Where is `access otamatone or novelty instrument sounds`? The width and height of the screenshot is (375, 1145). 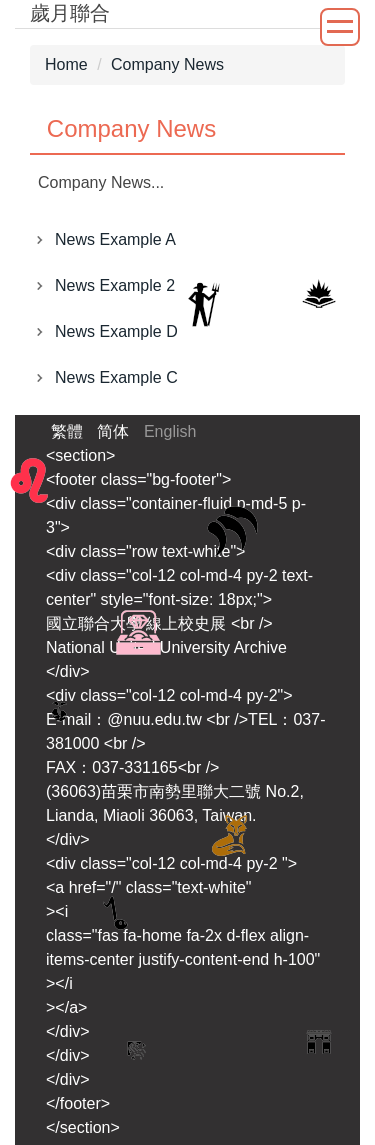
access otamatone or novelty instrument sounds is located at coordinates (116, 913).